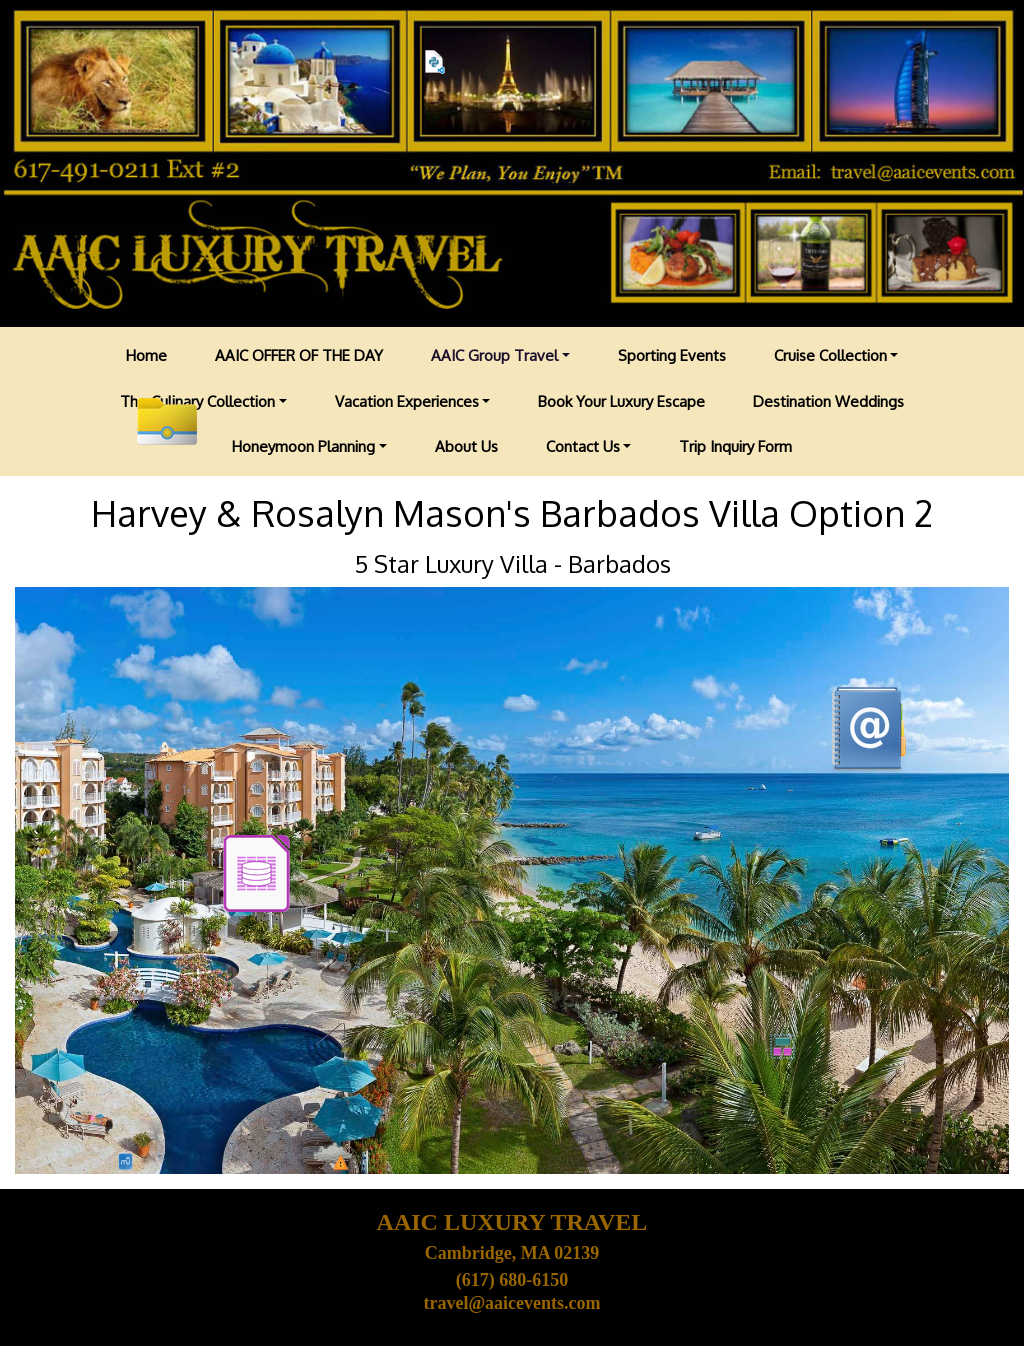 The image size is (1024, 1346). Describe the element at coordinates (782, 1046) in the screenshot. I see `select all items in the current view` at that location.